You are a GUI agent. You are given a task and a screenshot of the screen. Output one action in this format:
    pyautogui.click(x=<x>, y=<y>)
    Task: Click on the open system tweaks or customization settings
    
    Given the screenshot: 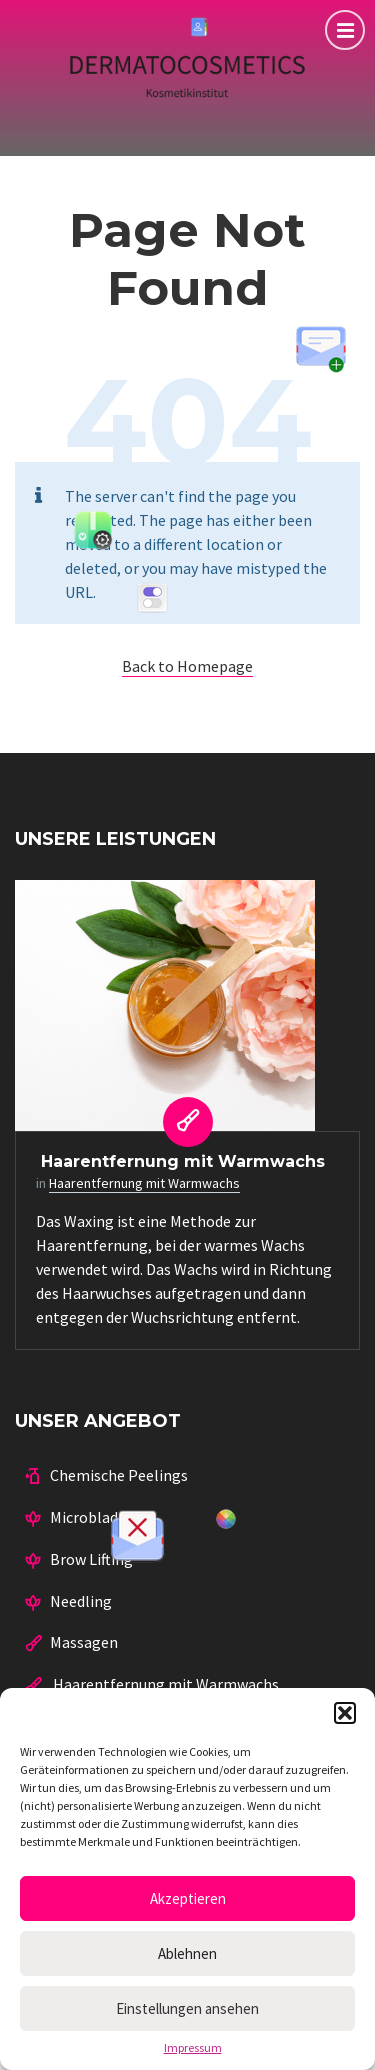 What is the action you would take?
    pyautogui.click(x=152, y=597)
    